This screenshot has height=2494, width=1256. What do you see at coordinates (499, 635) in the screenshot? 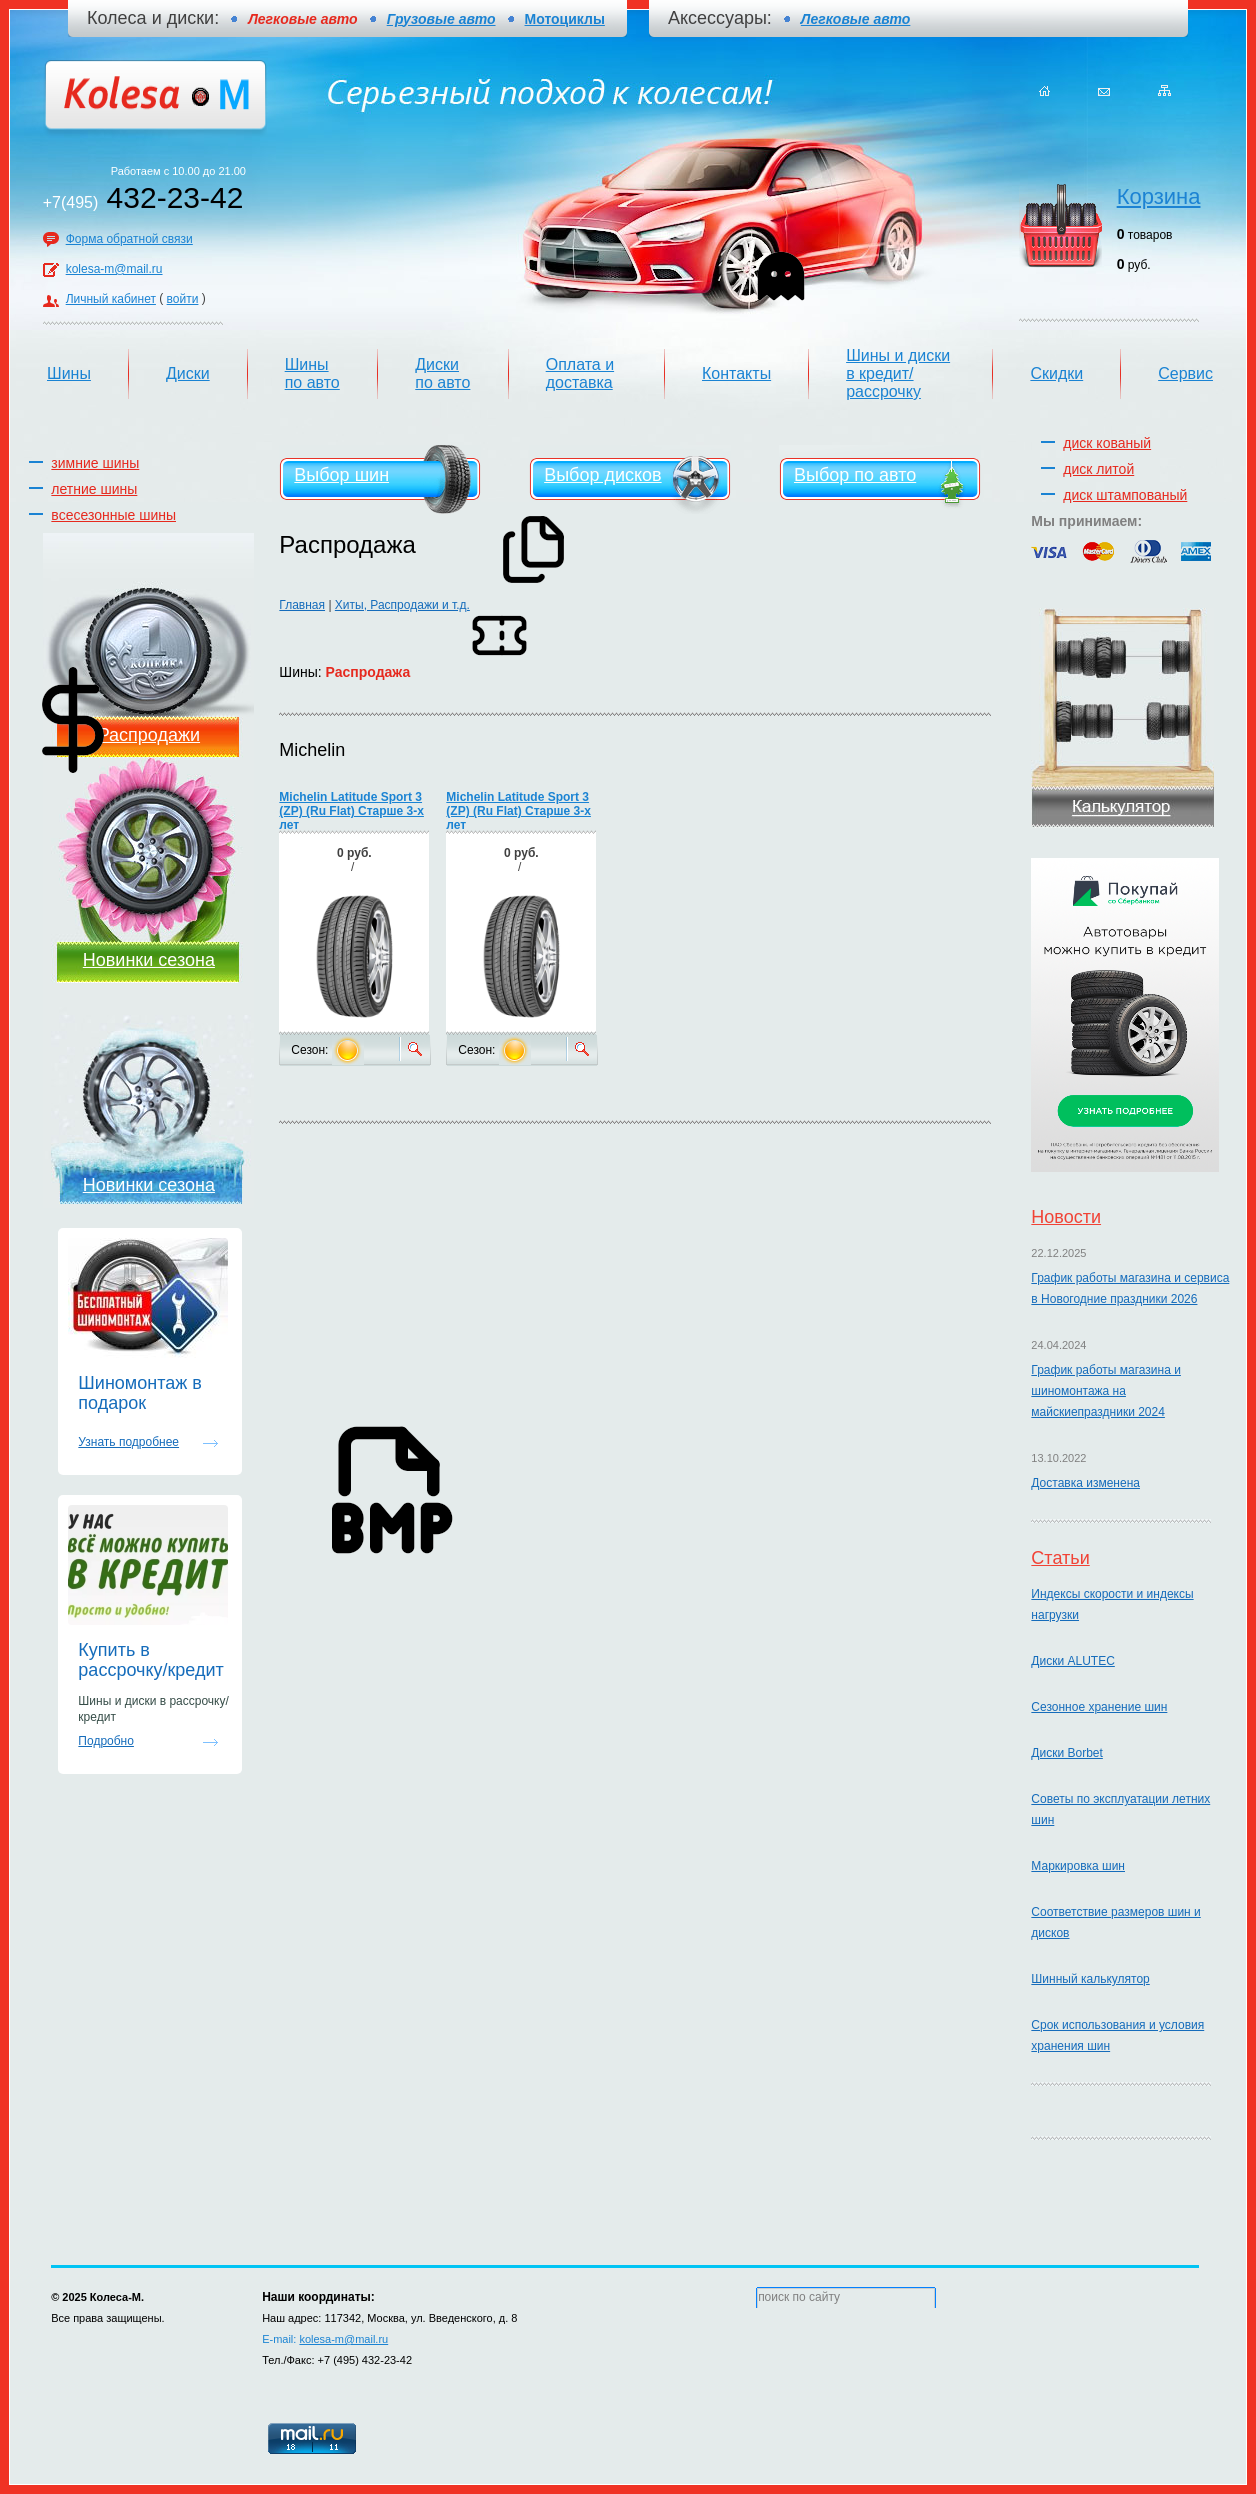
I see `view your tickets or passes` at bounding box center [499, 635].